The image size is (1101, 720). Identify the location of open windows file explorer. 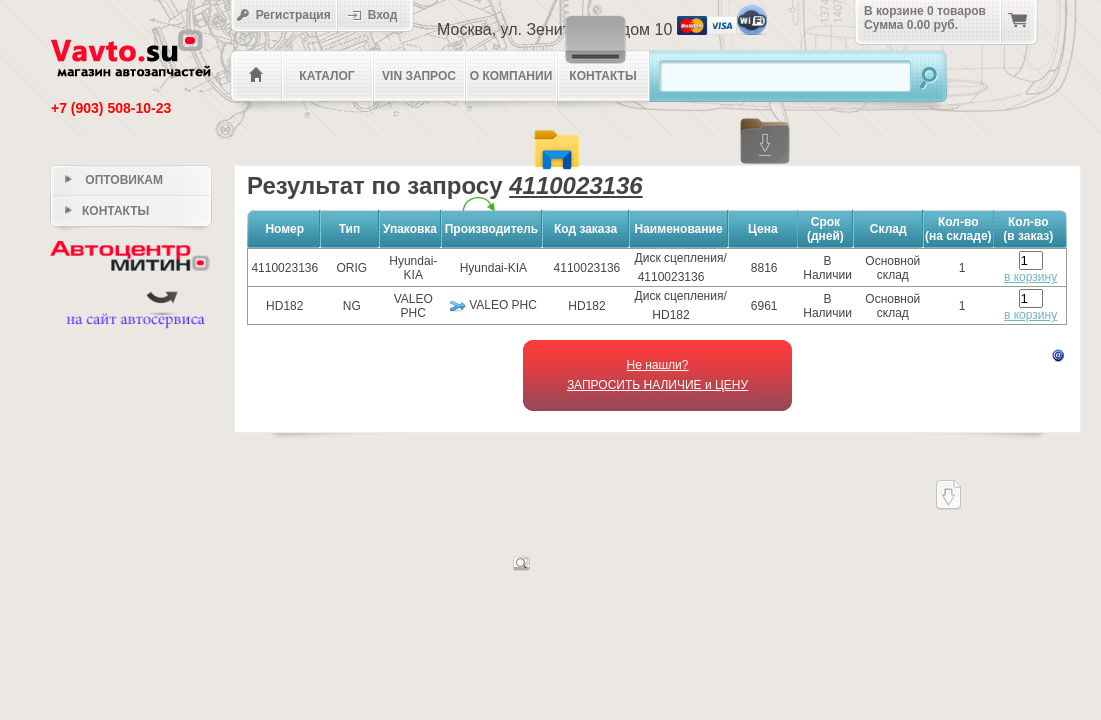
(557, 149).